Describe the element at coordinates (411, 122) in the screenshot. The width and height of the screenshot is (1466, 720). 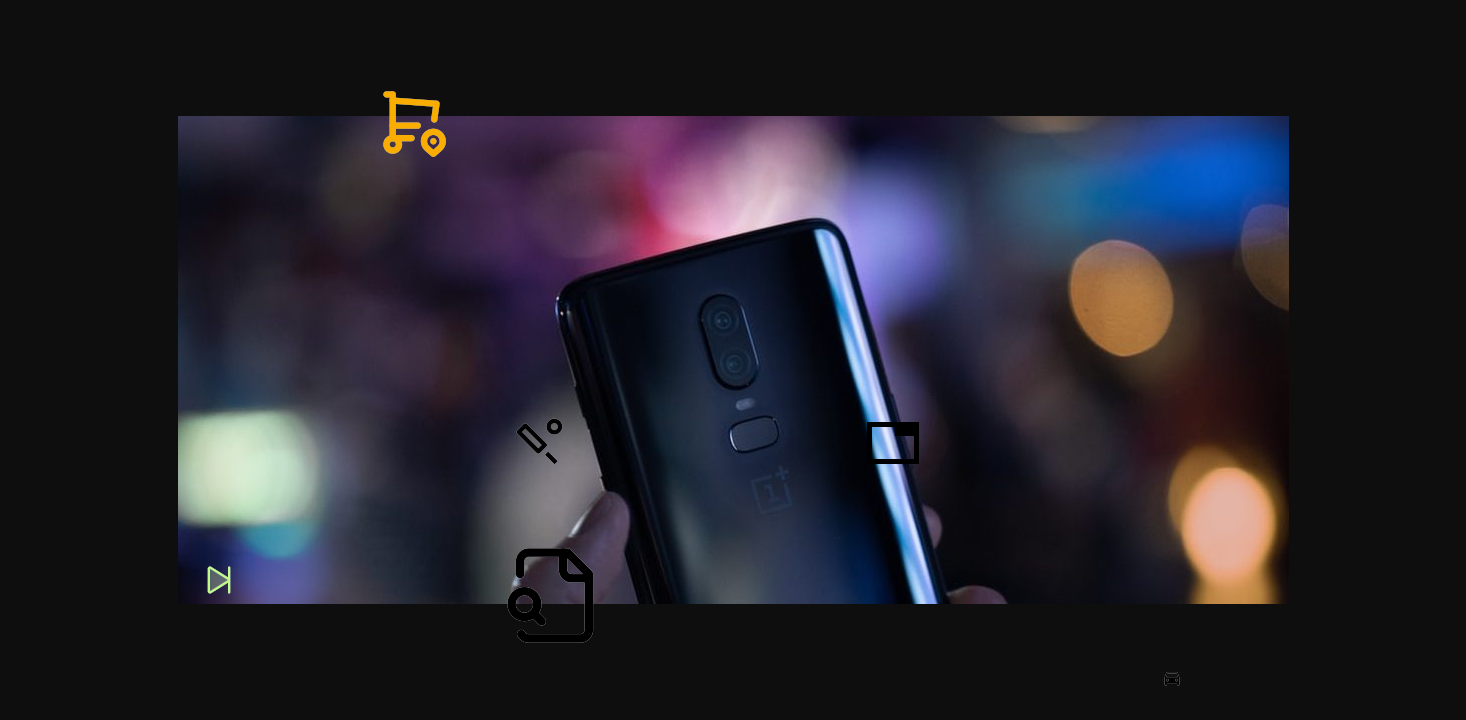
I see `view store or pickup location` at that location.